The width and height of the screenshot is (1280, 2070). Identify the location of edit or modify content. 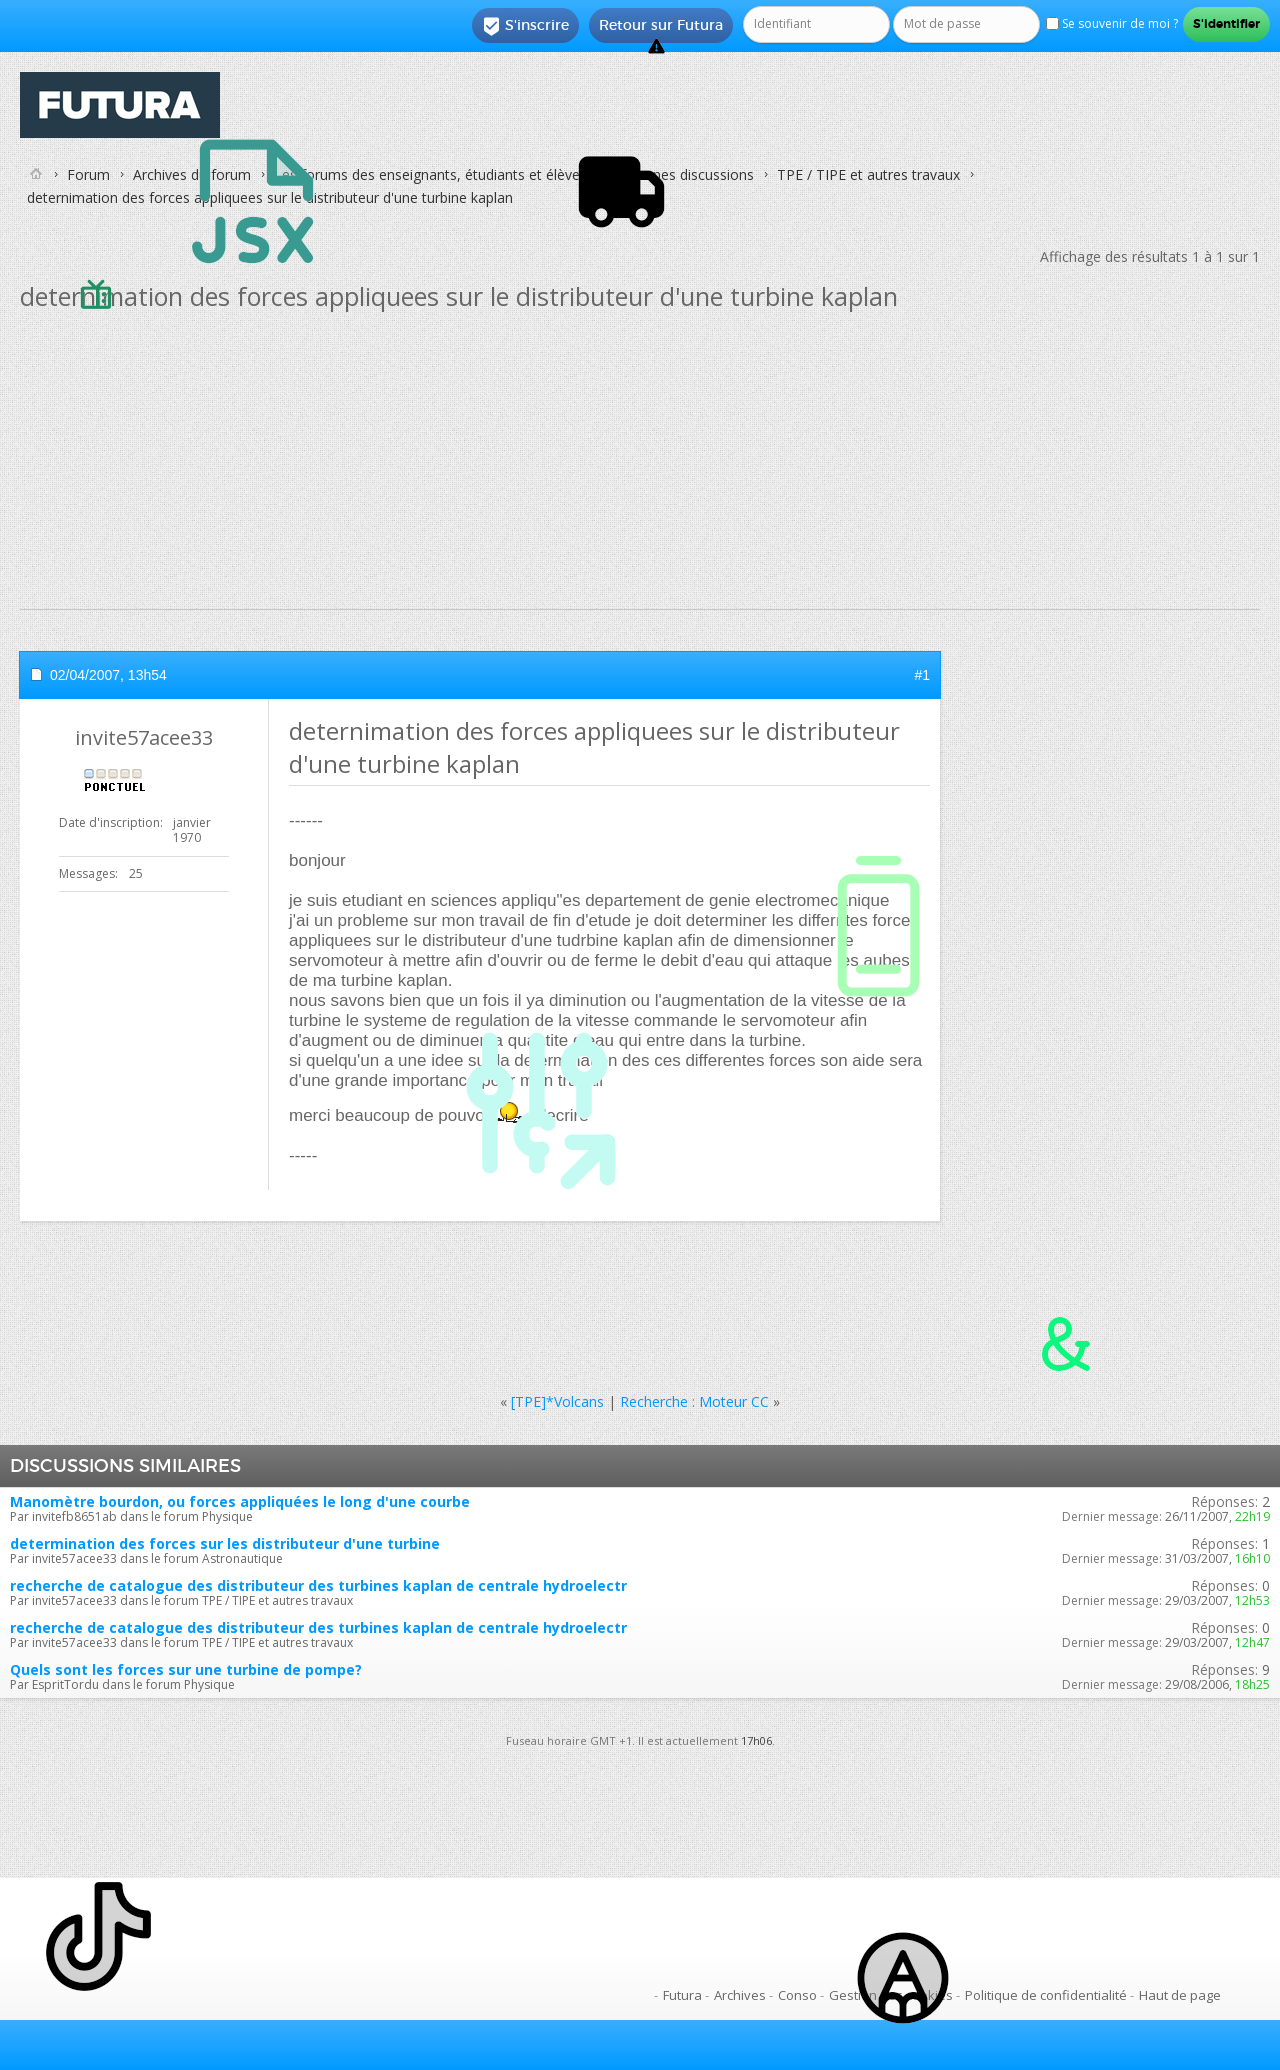
(903, 1978).